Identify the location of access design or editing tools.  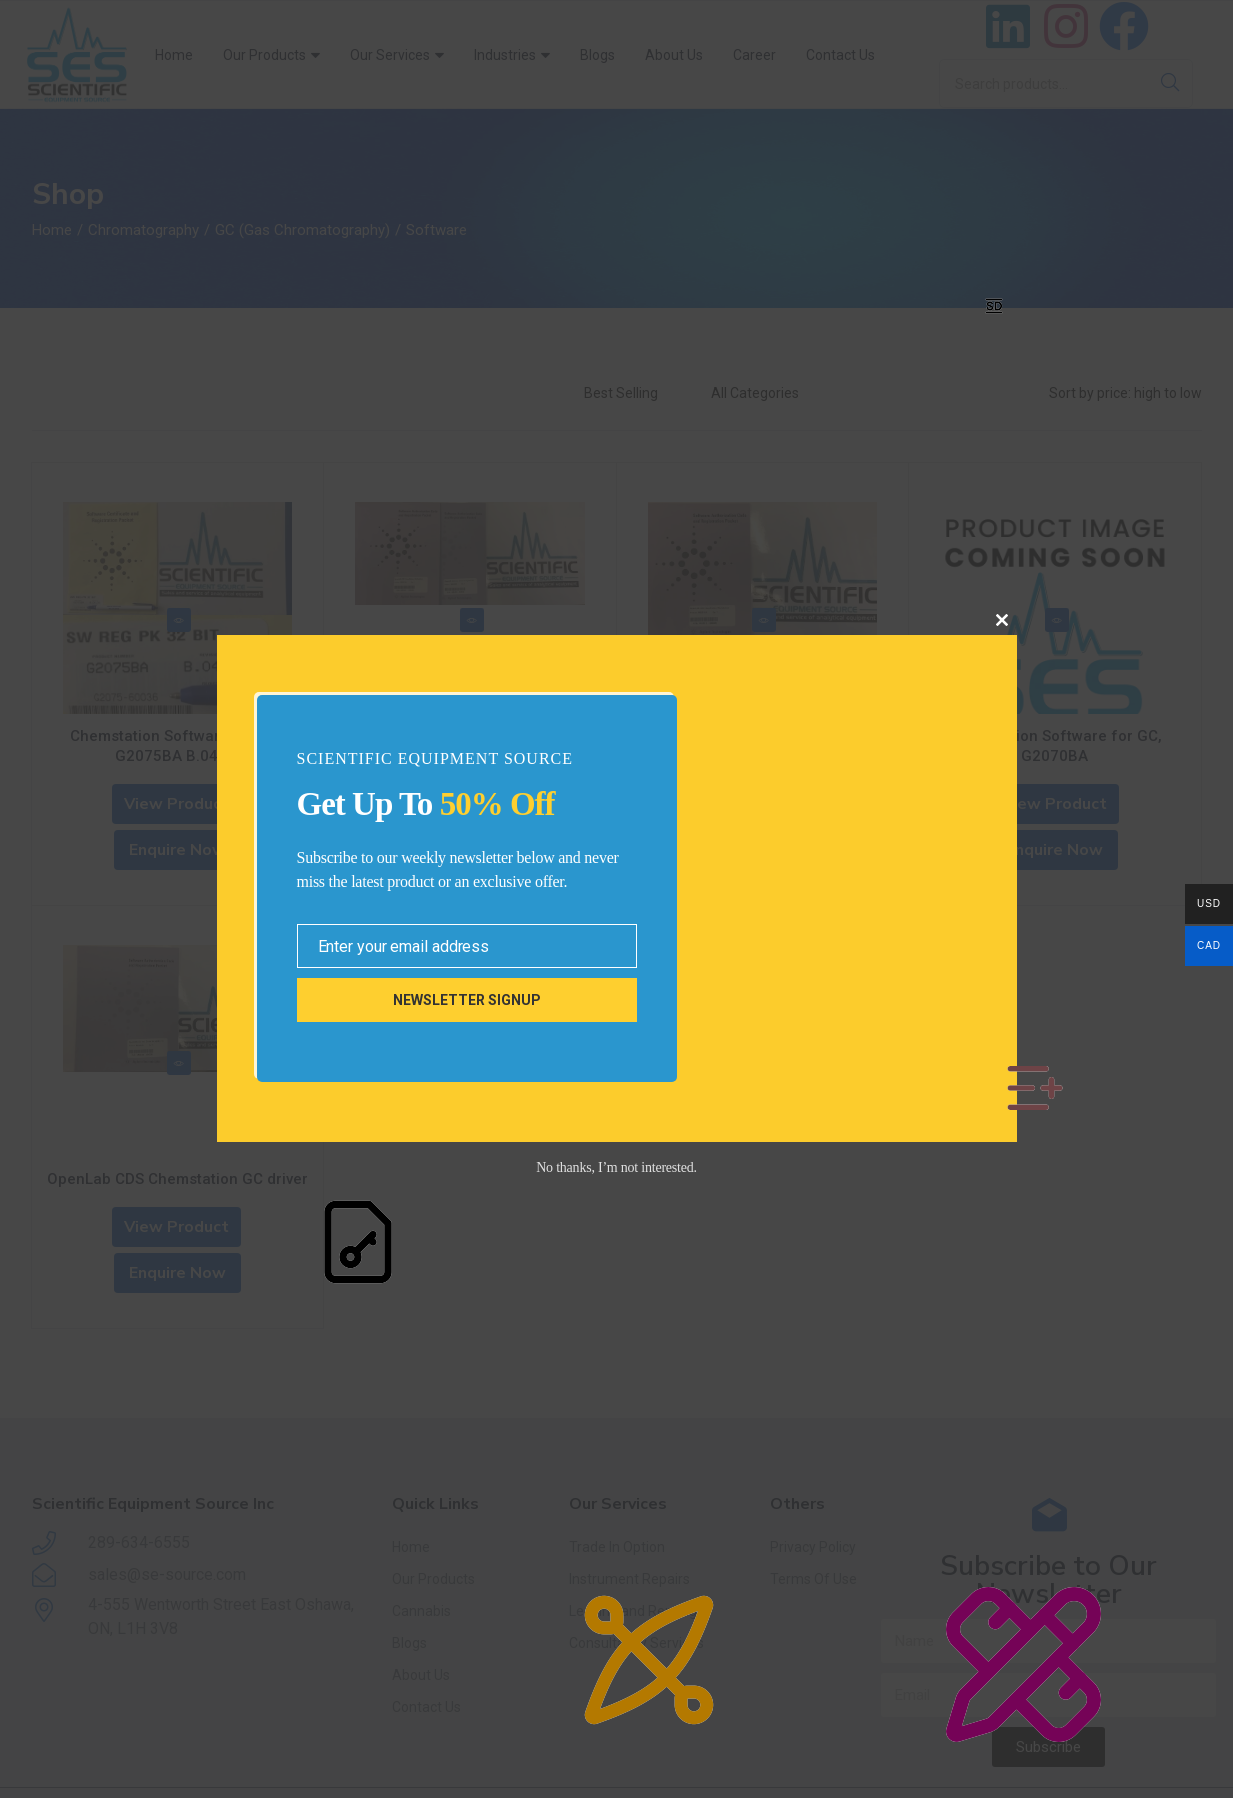
(1023, 1664).